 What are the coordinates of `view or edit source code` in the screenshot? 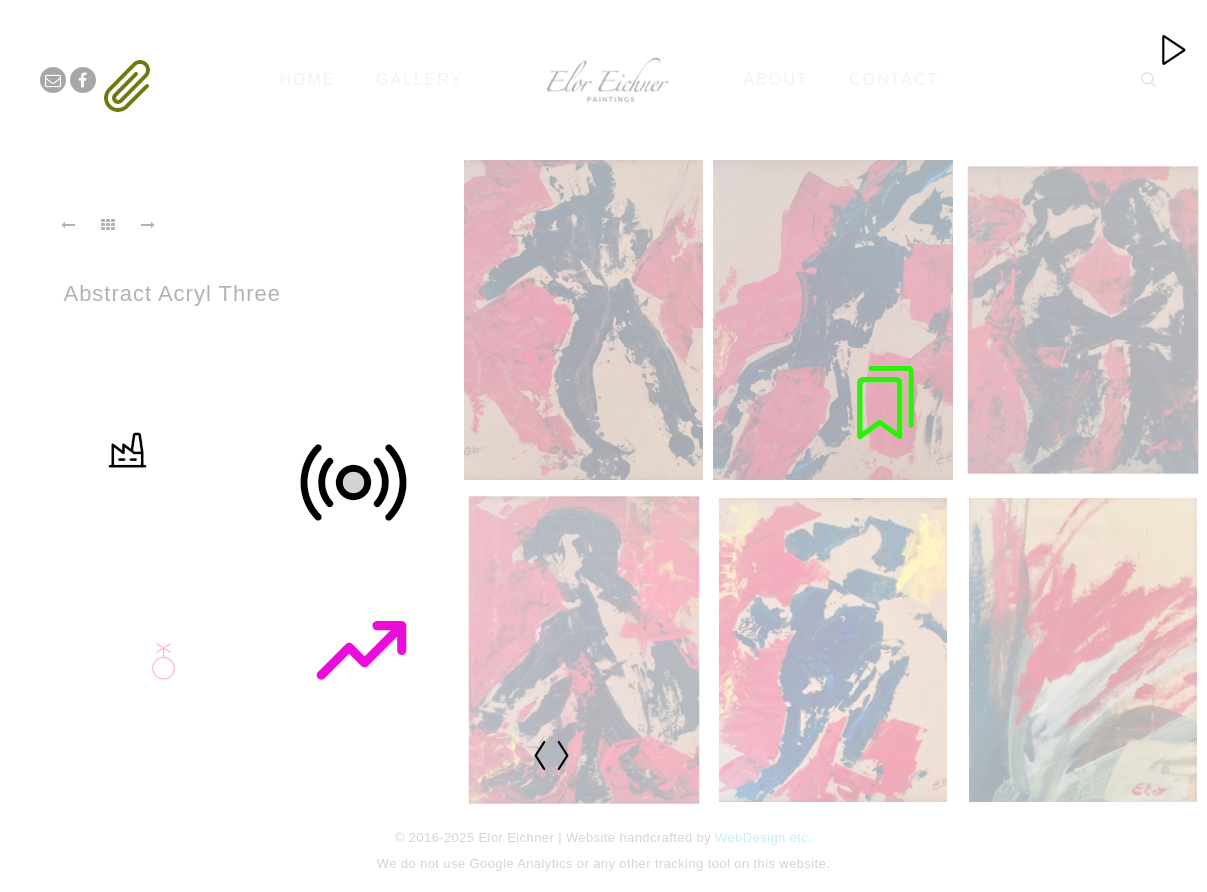 It's located at (551, 755).